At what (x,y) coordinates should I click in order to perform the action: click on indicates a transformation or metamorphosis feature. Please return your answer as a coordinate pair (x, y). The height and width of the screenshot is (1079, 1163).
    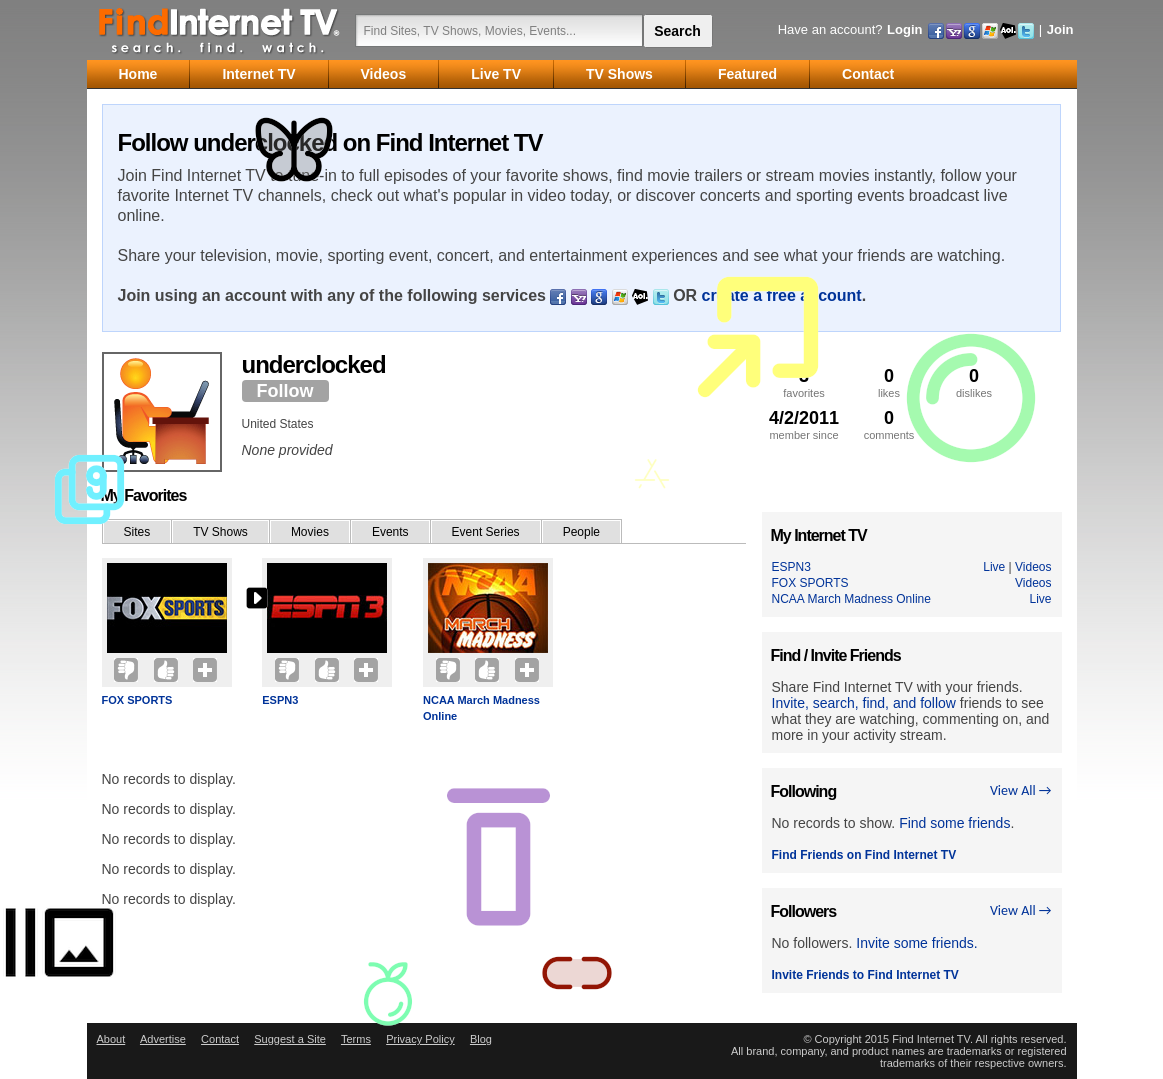
    Looking at the image, I should click on (294, 148).